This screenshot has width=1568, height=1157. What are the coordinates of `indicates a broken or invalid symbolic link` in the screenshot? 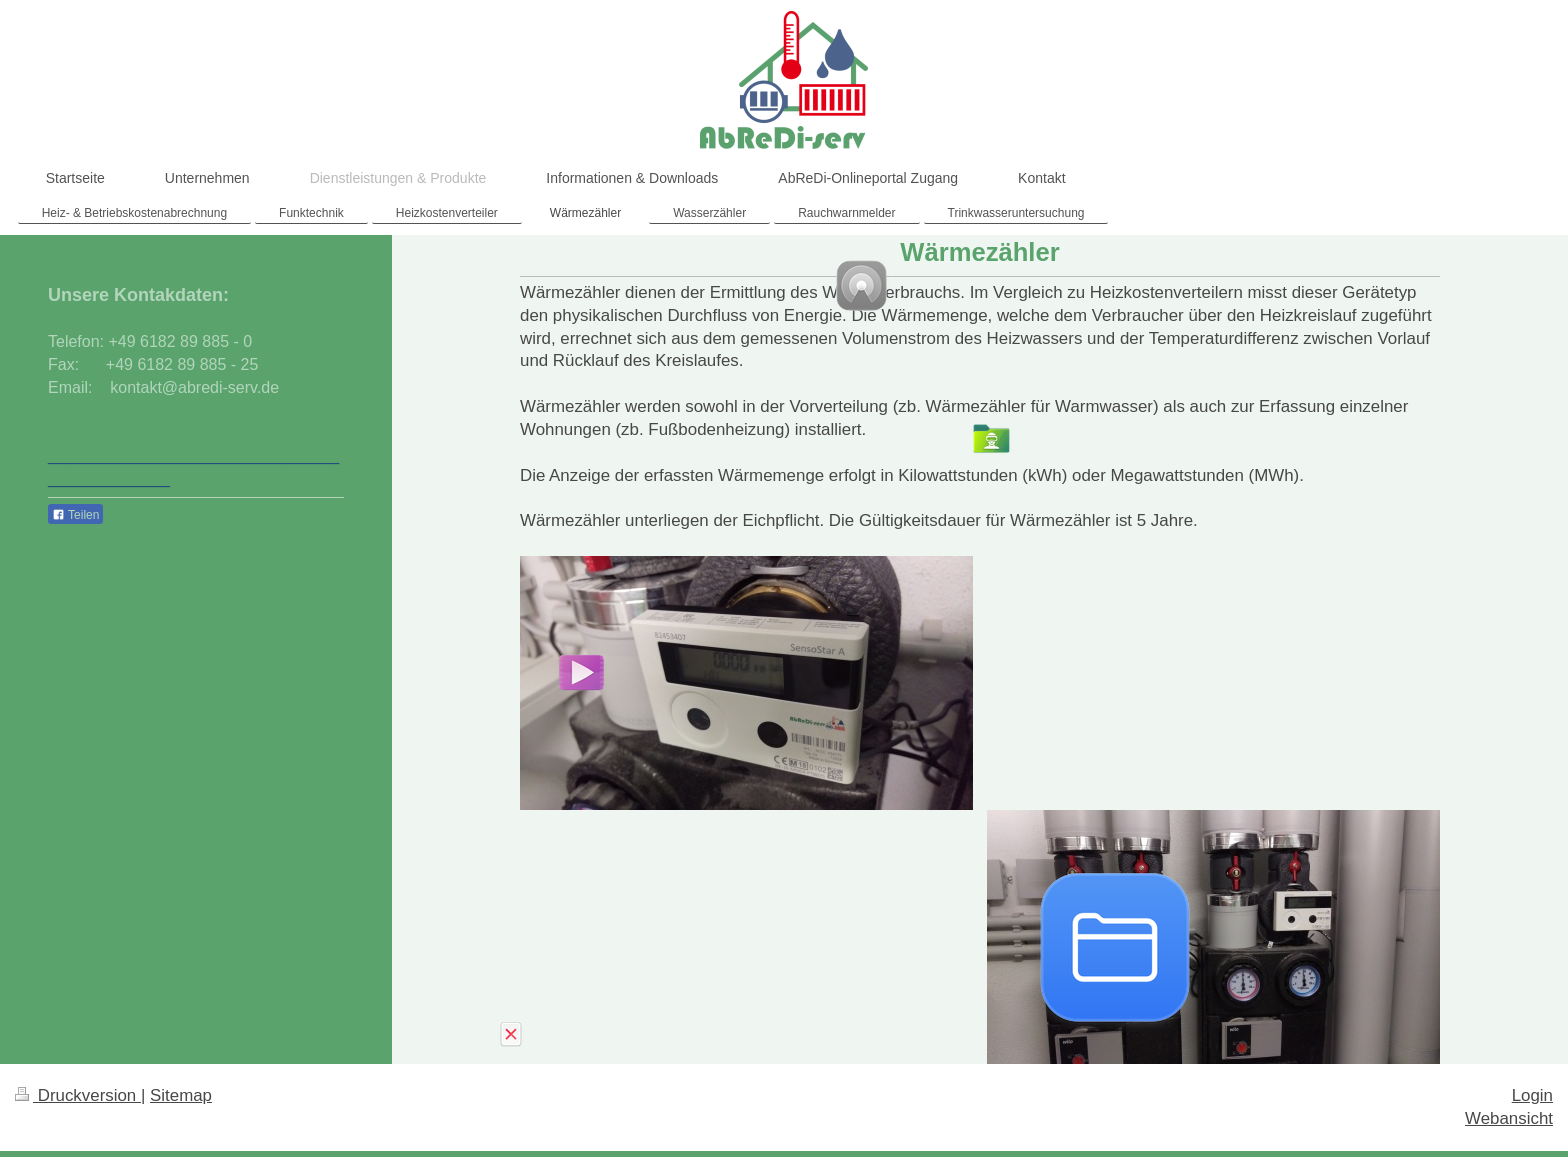 It's located at (511, 1034).